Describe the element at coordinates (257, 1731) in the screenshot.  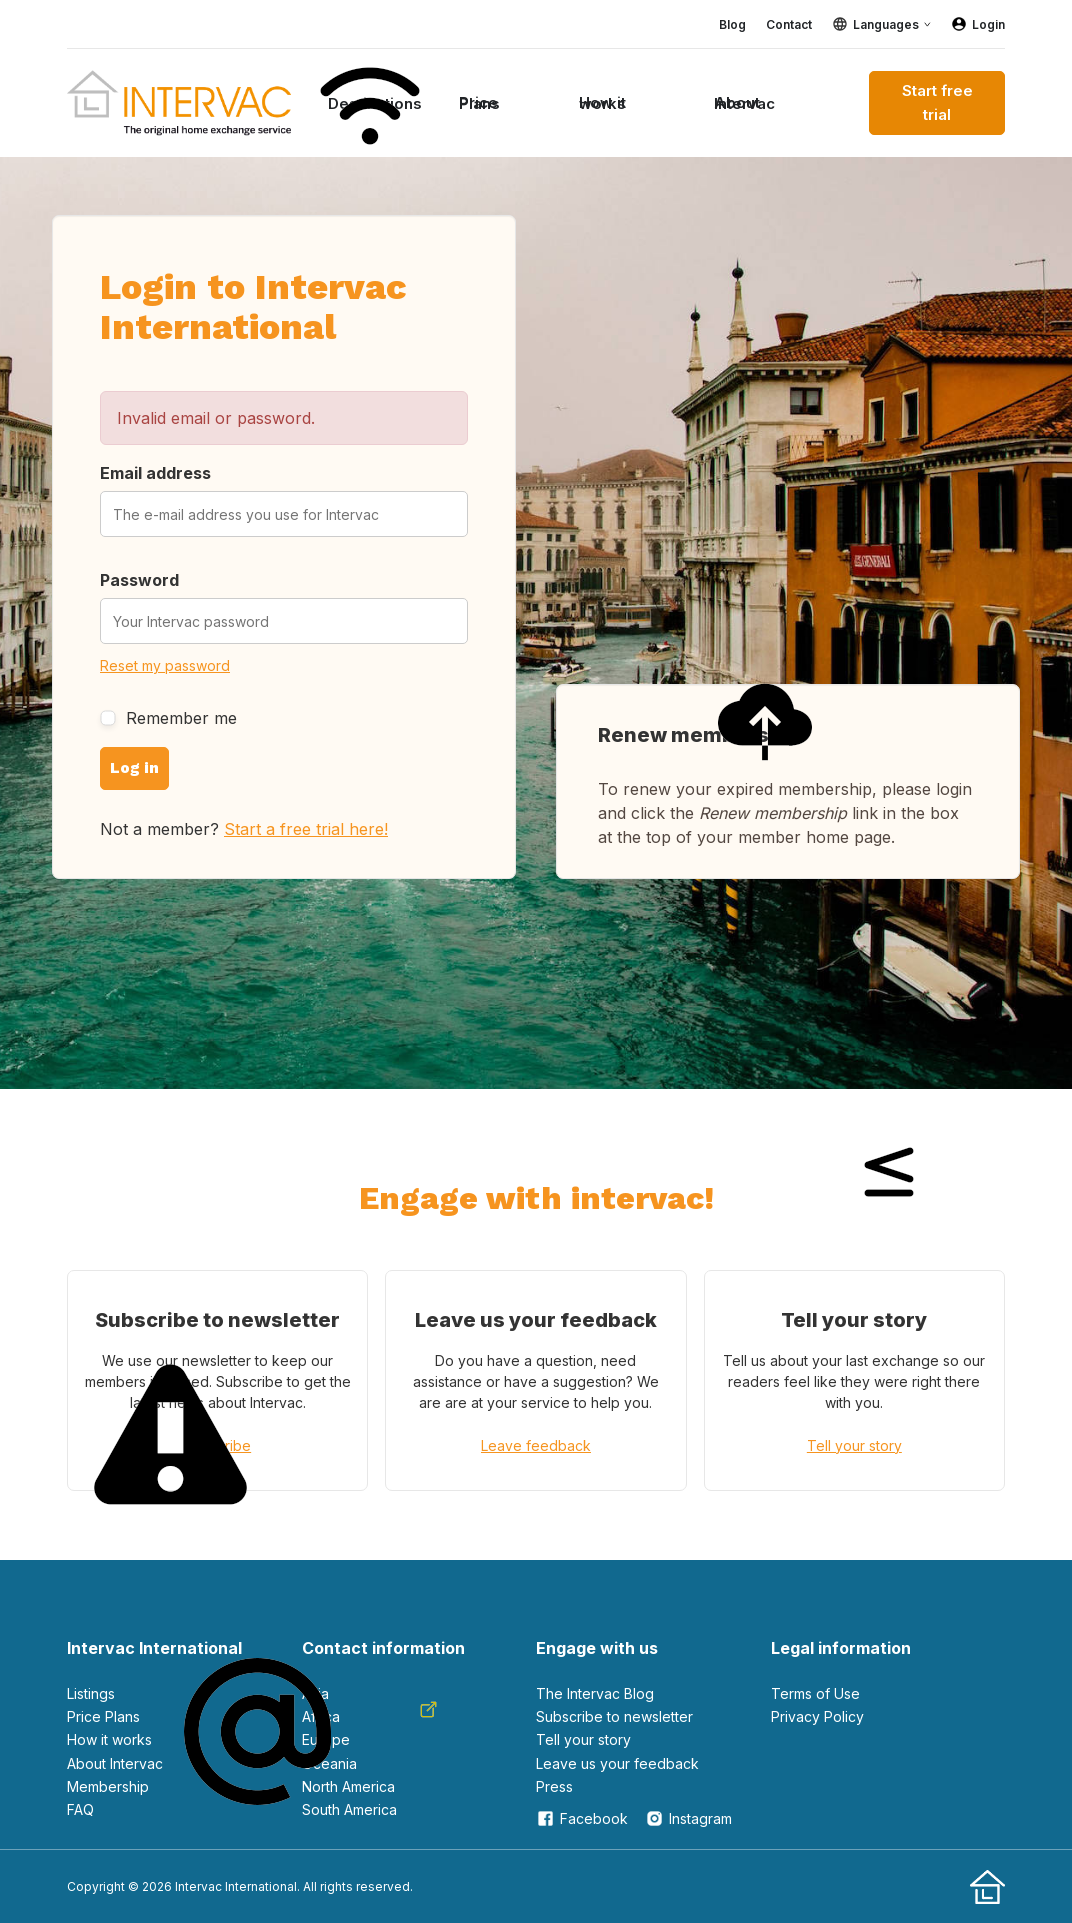
I see `mention a user in a post or comment` at that location.